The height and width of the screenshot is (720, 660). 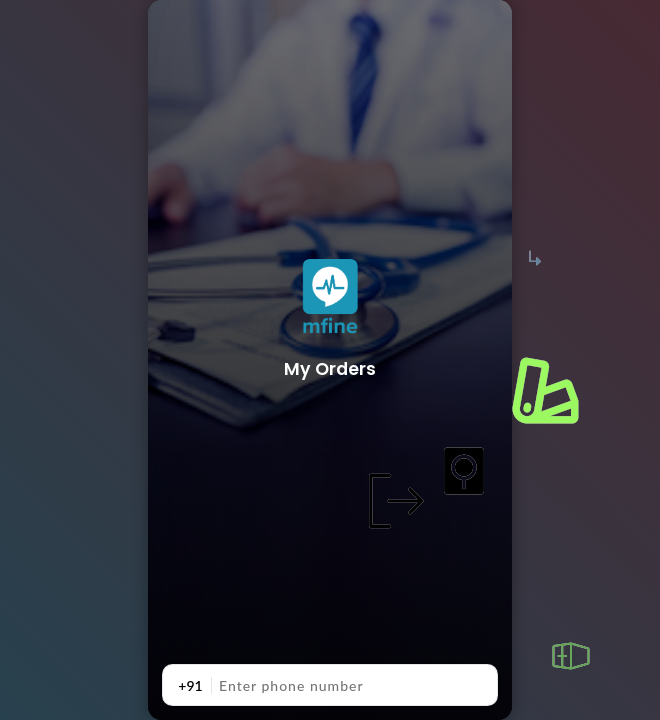 I want to click on select neuter or non-binary gender option, so click(x=464, y=471).